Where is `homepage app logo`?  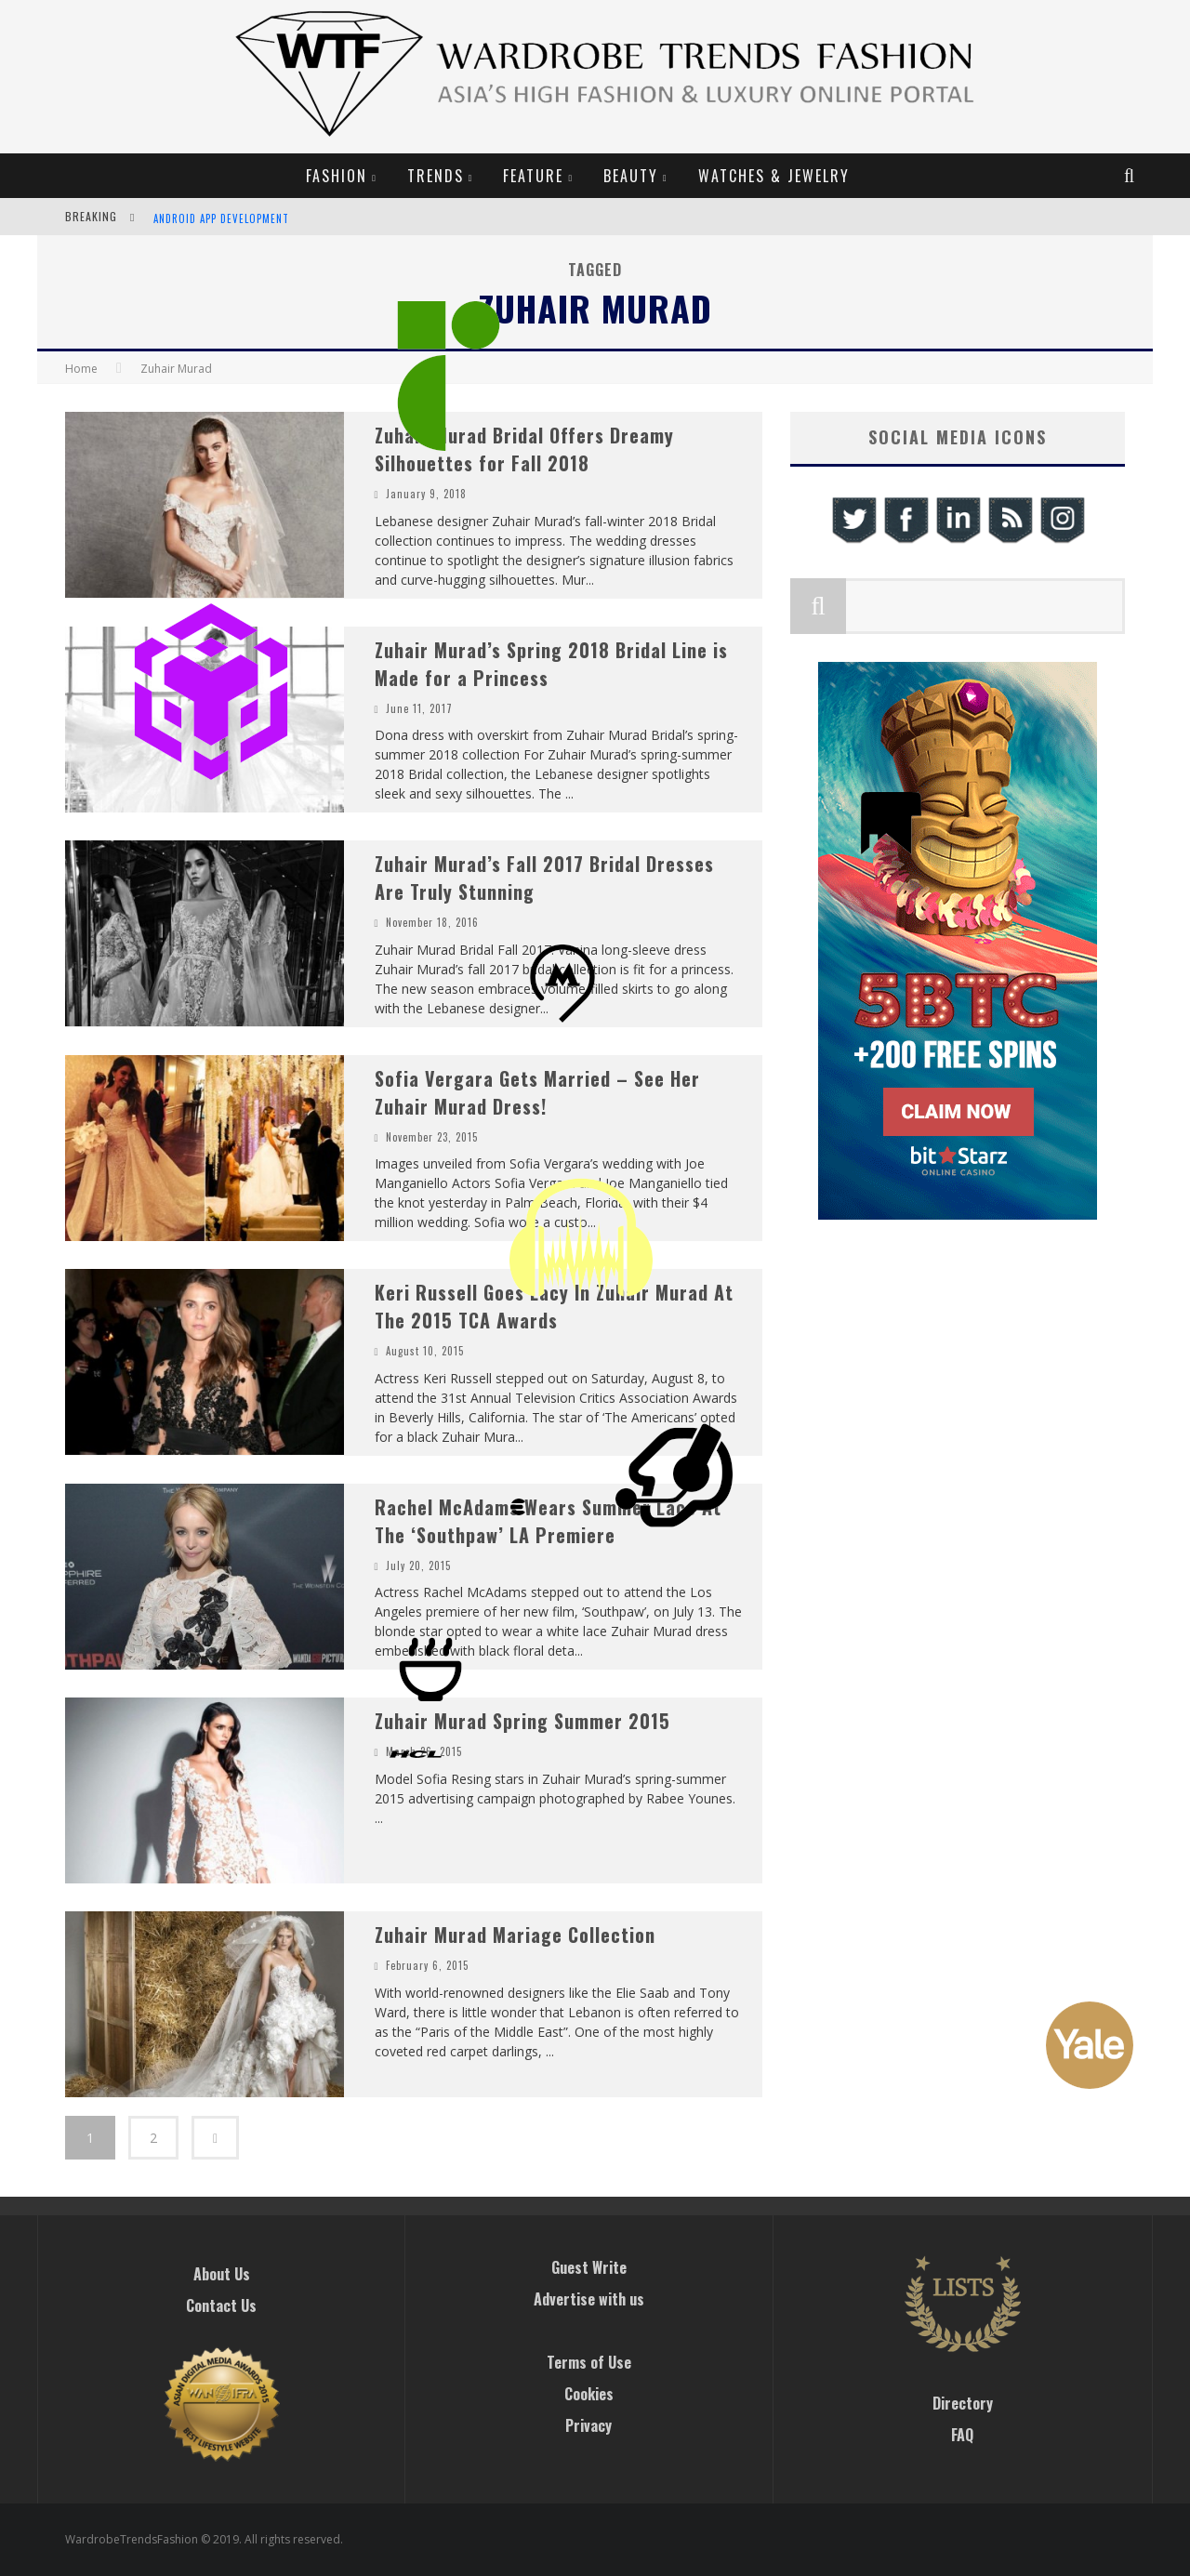 homepage app logo is located at coordinates (891, 823).